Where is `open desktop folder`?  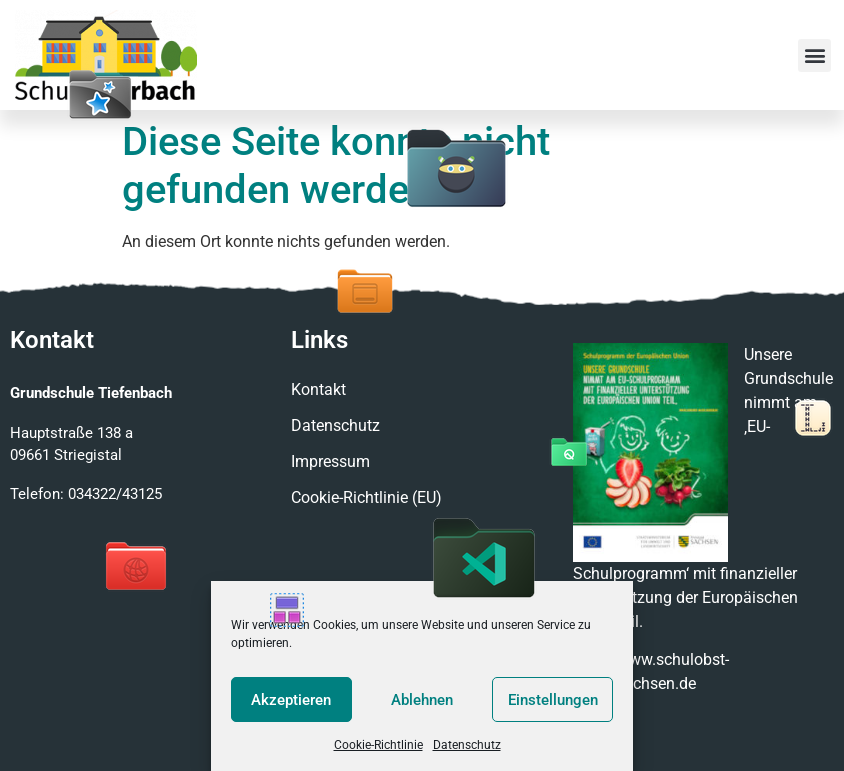
open desktop folder is located at coordinates (365, 291).